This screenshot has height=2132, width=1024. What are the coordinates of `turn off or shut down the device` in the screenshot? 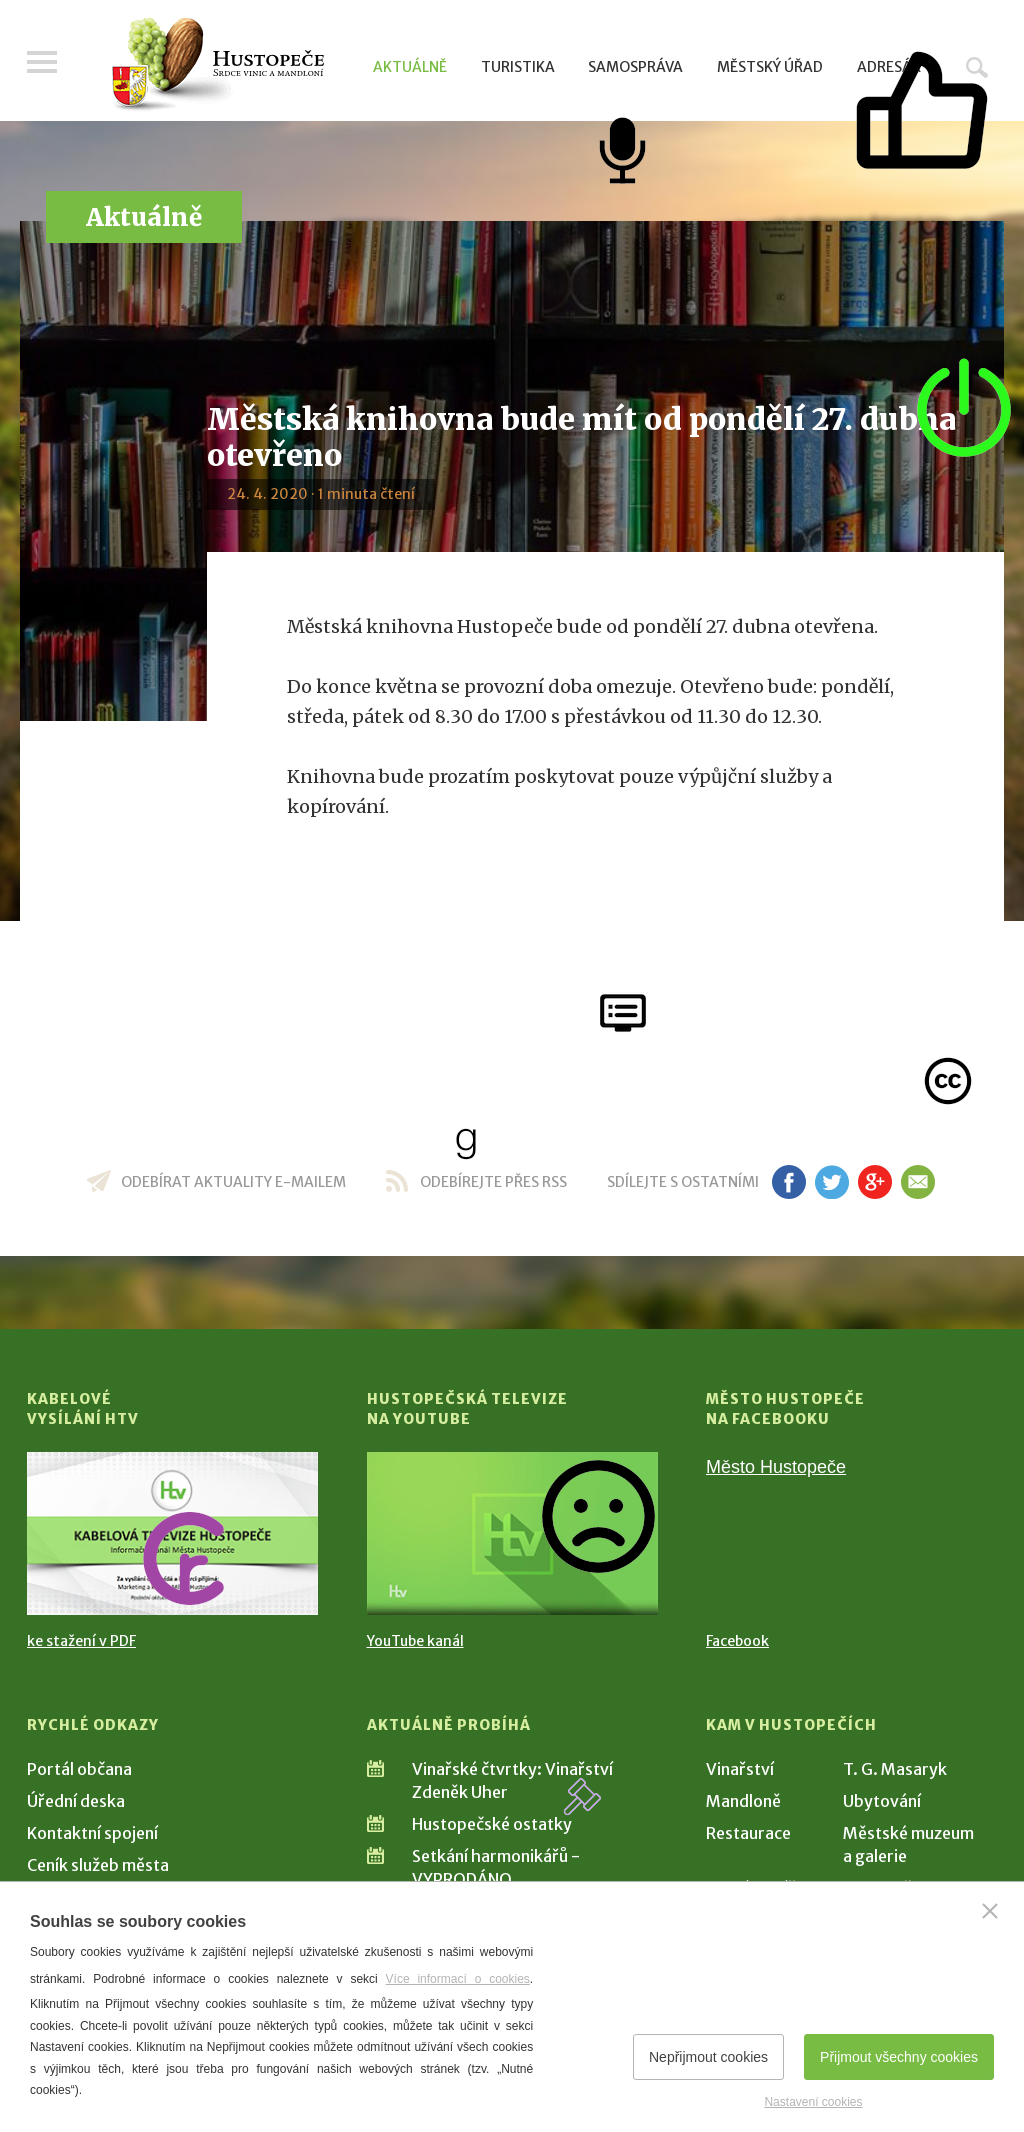 It's located at (964, 410).